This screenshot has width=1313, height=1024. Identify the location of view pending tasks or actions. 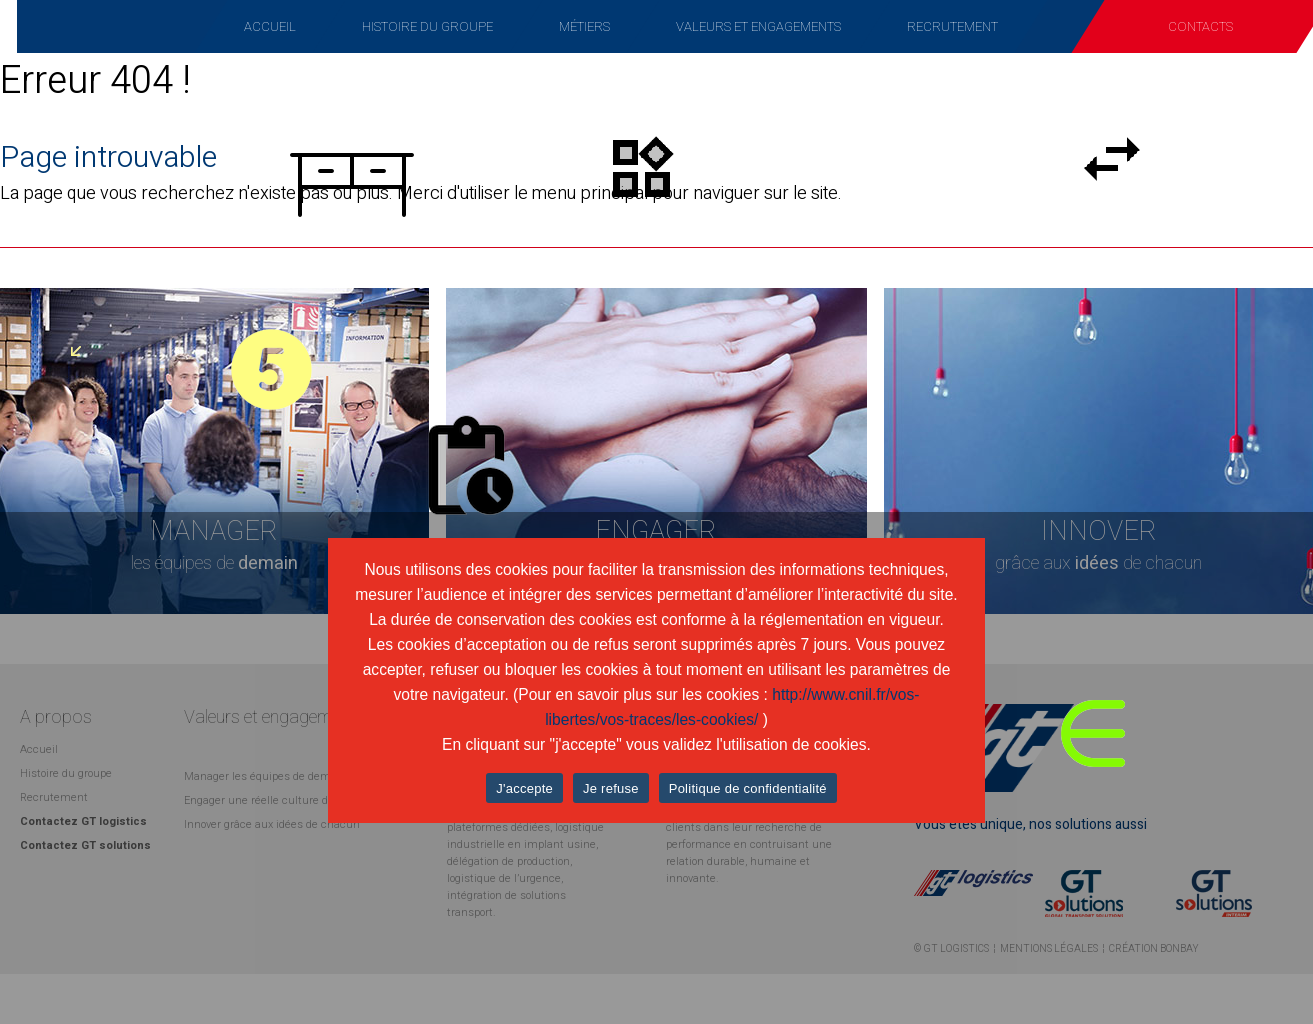
(466, 467).